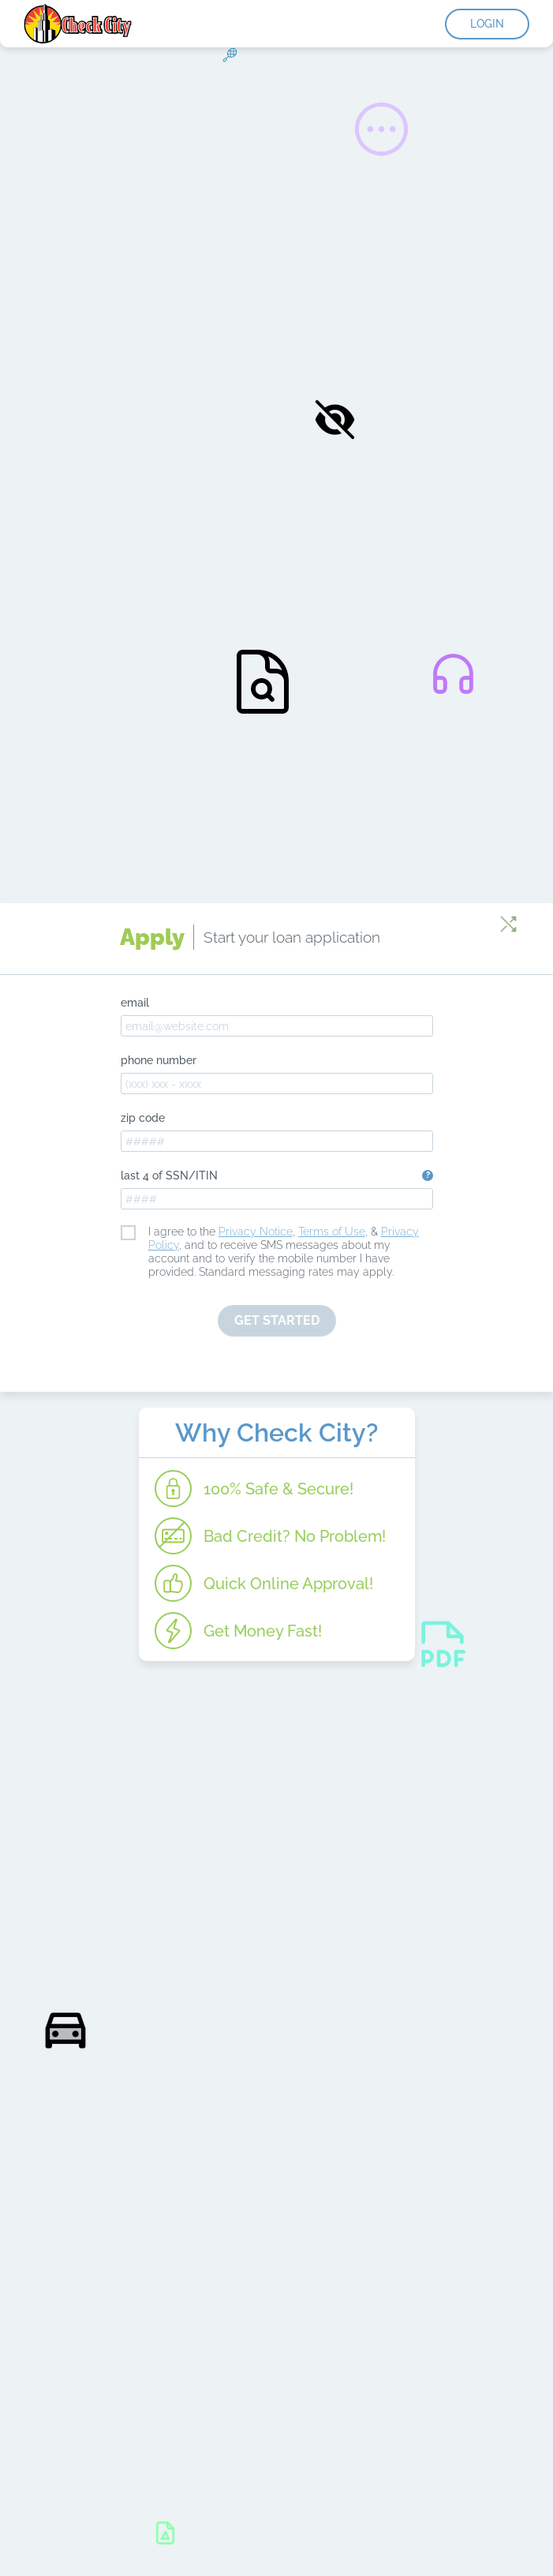  I want to click on hide password or sensitive content, so click(334, 419).